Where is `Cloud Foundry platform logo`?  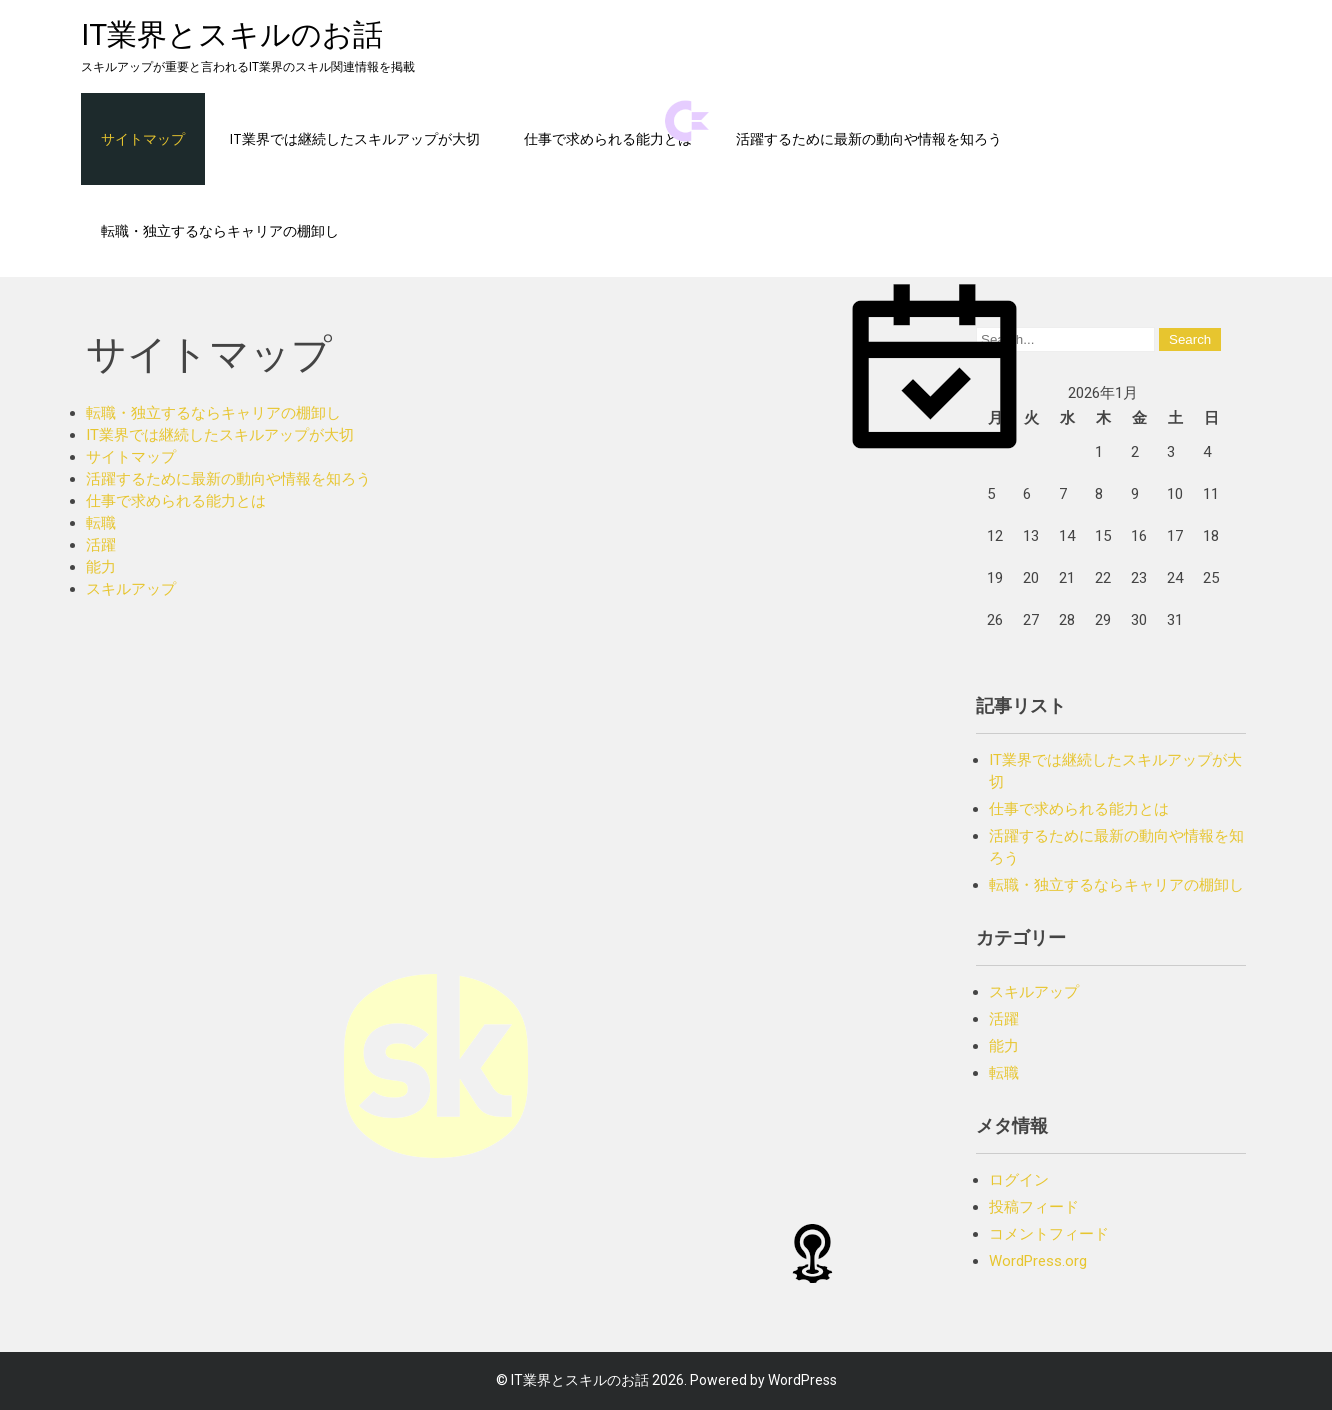 Cloud Foundry platform logo is located at coordinates (812, 1253).